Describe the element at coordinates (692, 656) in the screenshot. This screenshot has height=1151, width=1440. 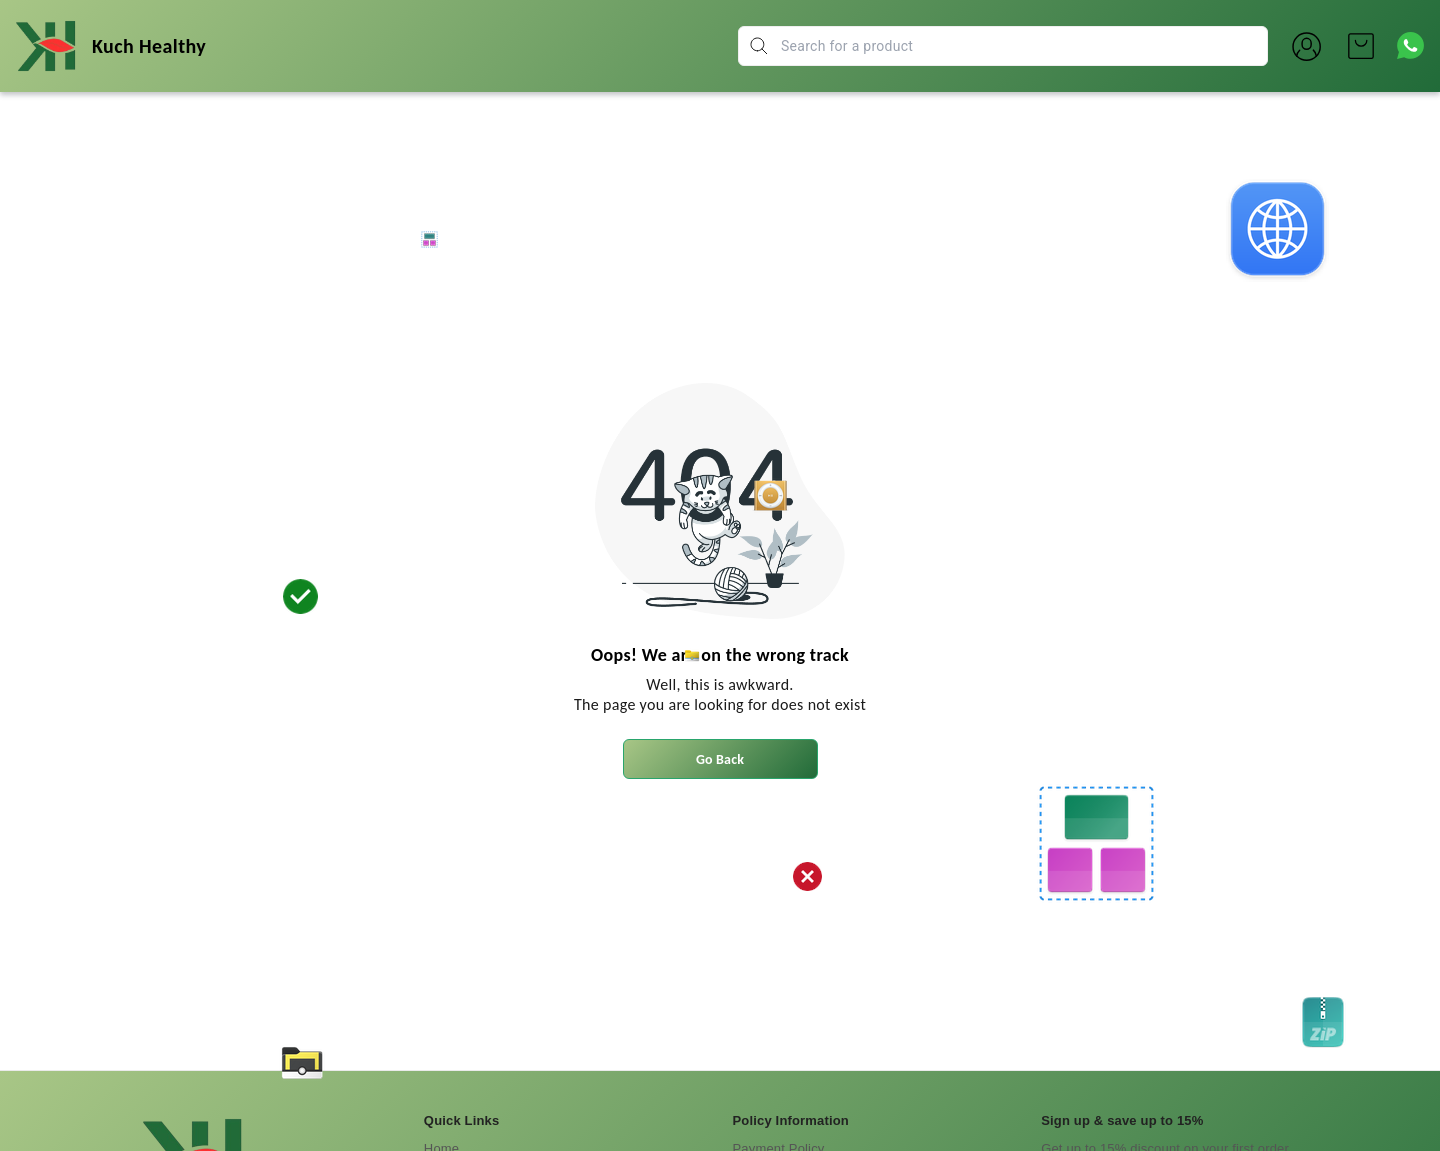
I see `folder containing pokémon park ball game files` at that location.